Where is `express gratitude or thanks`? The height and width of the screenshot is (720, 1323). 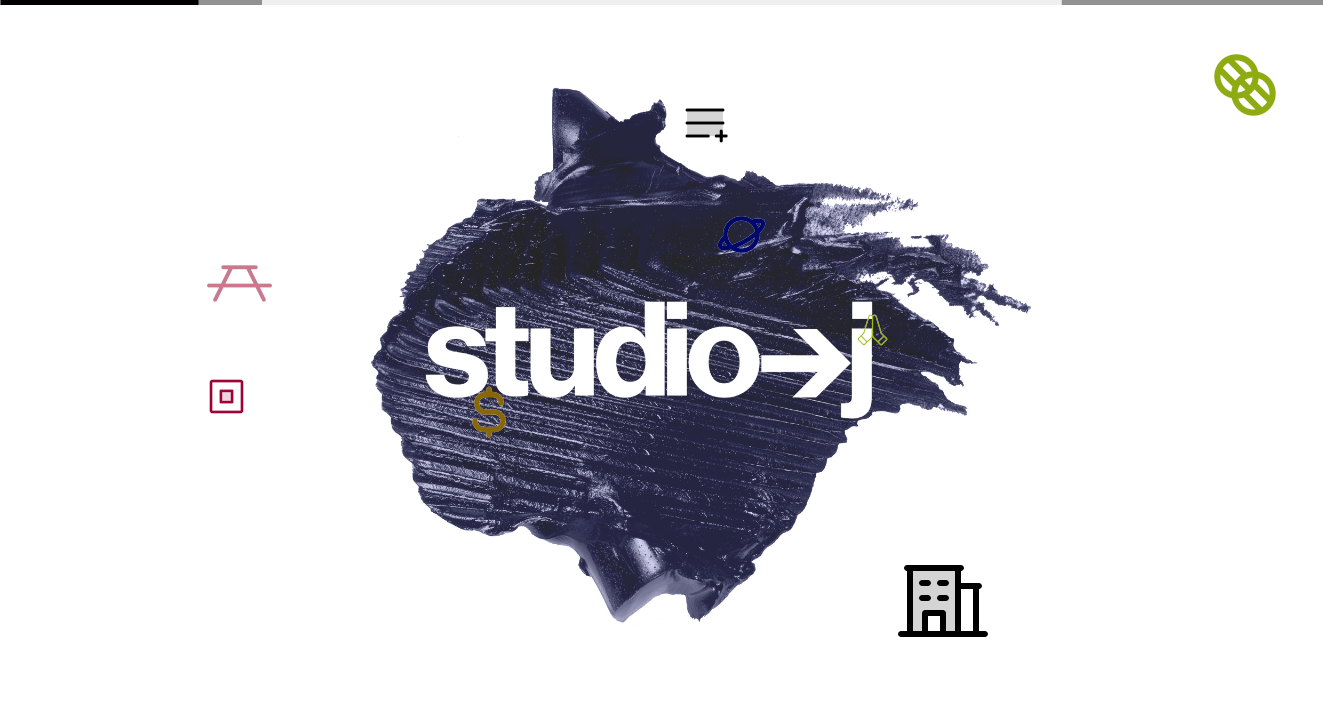 express gratitude or thanks is located at coordinates (872, 330).